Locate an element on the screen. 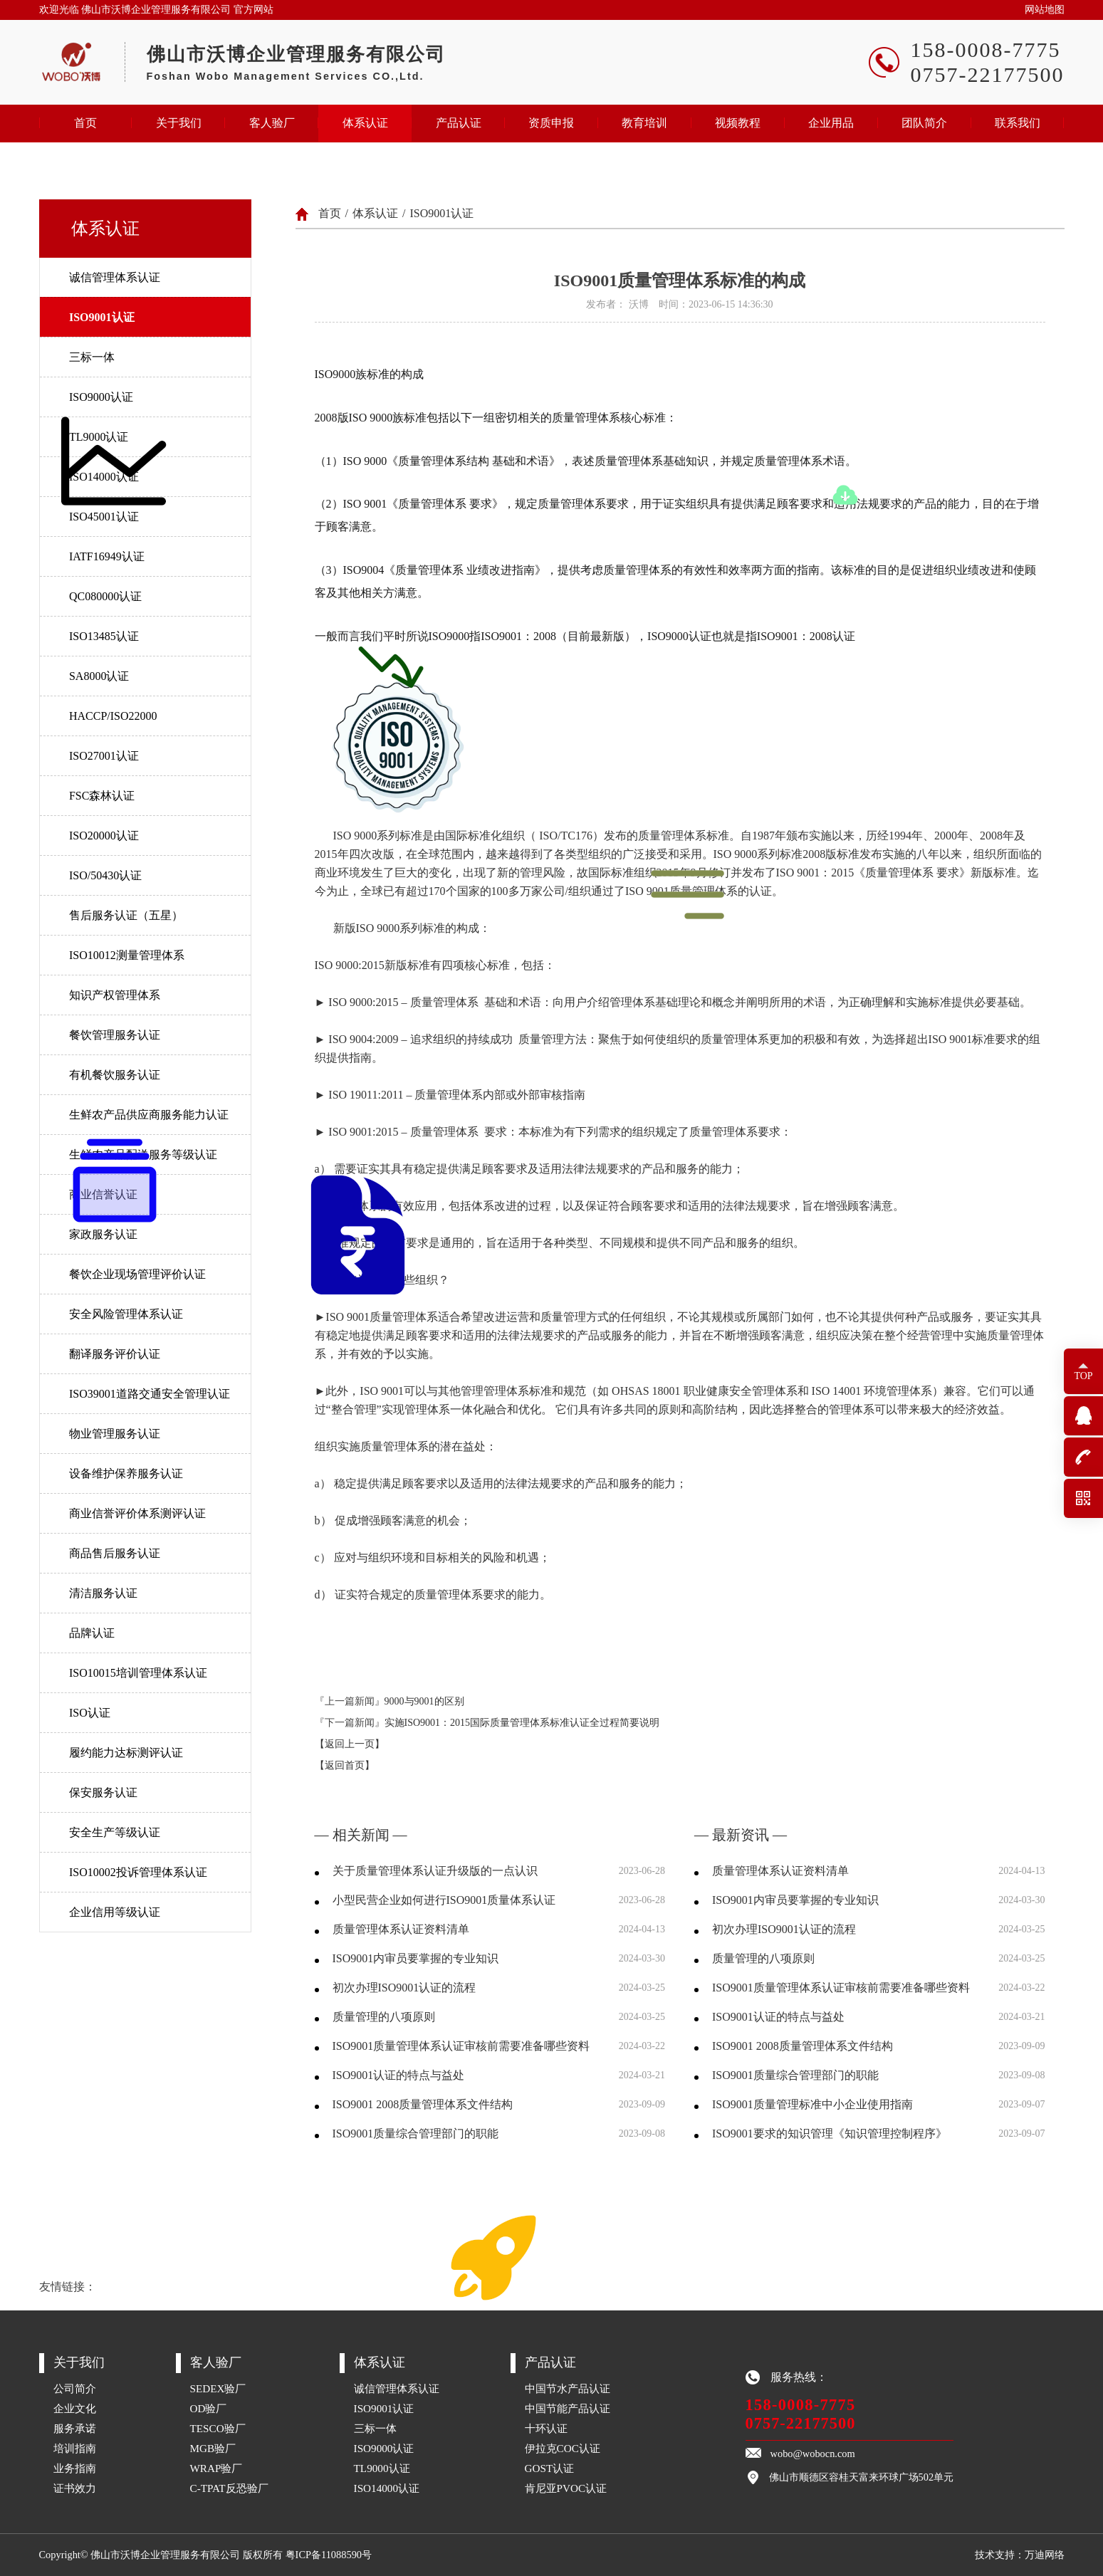 The width and height of the screenshot is (1103, 2576). view stacked cards or layers is located at coordinates (115, 1184).